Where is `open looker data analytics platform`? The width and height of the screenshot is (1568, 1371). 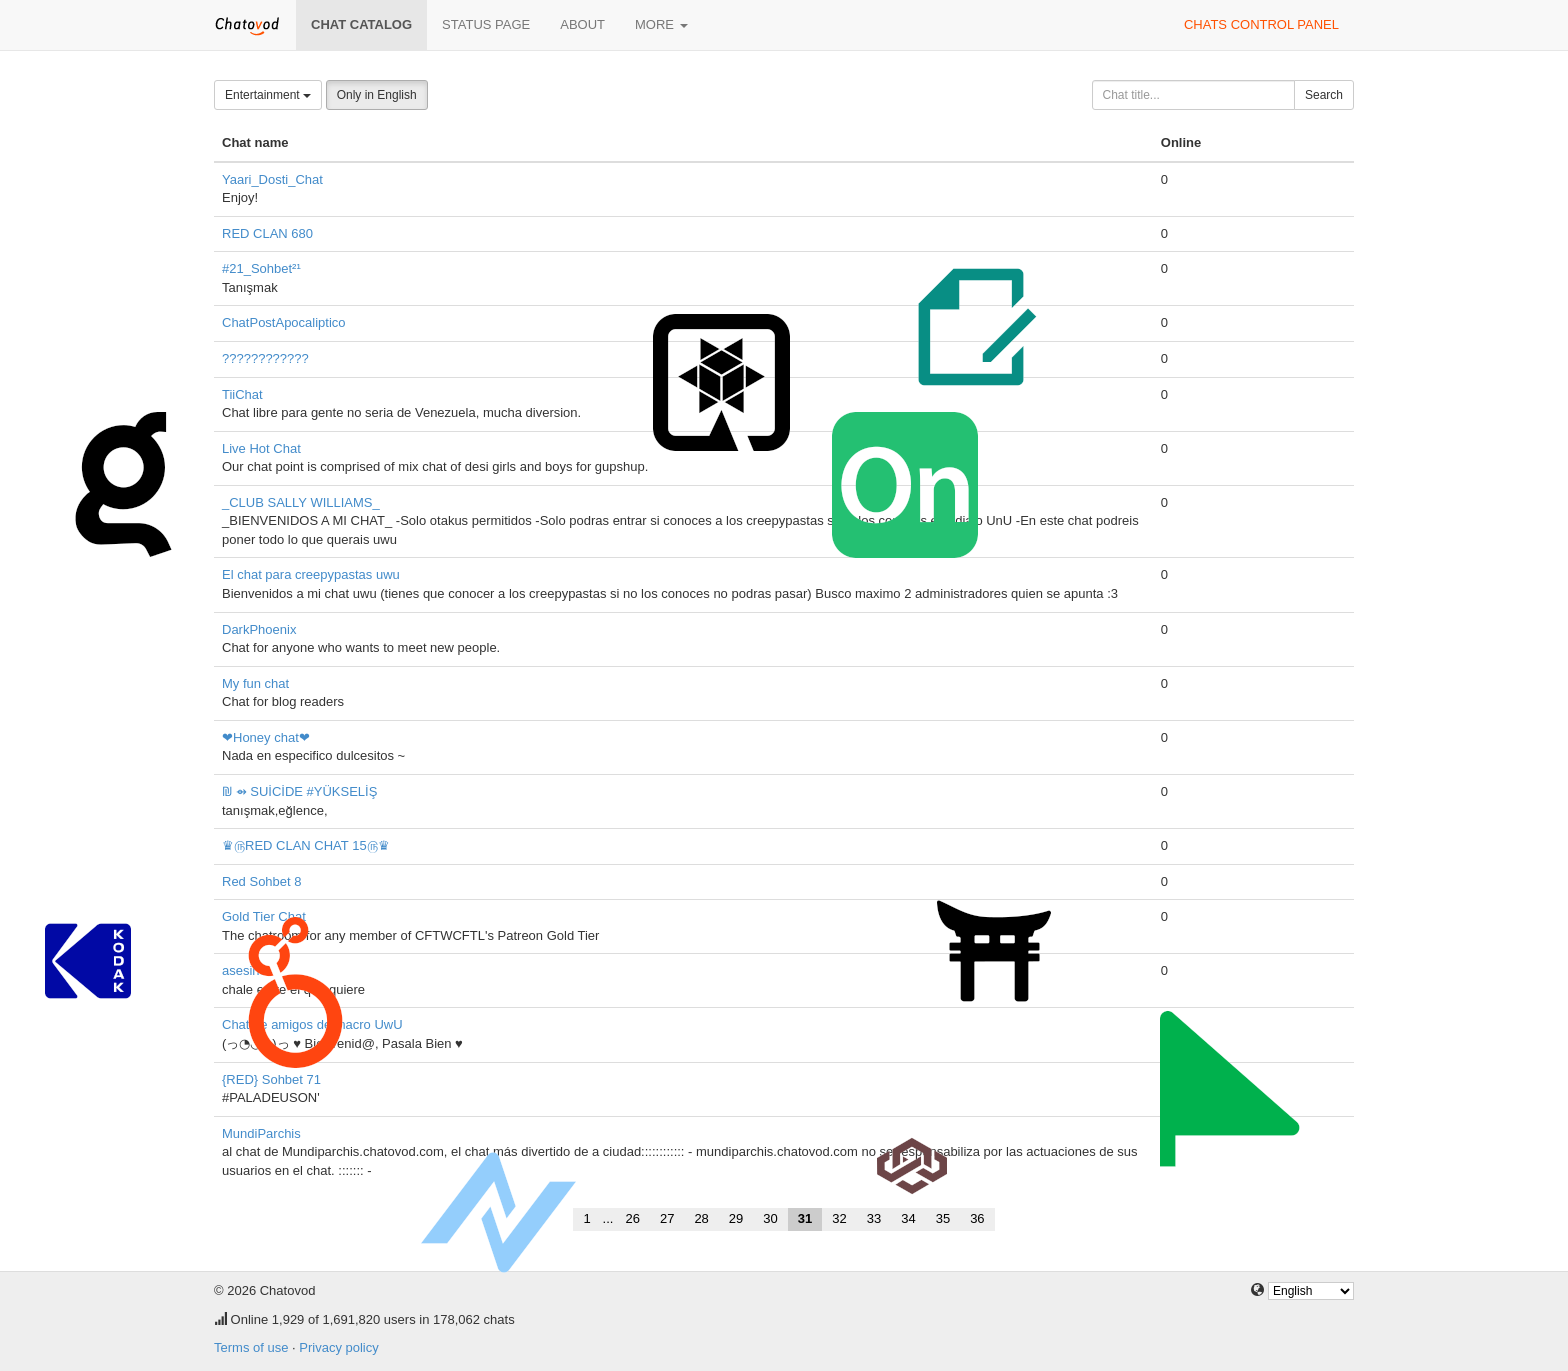
open looker data analytics platform is located at coordinates (295, 992).